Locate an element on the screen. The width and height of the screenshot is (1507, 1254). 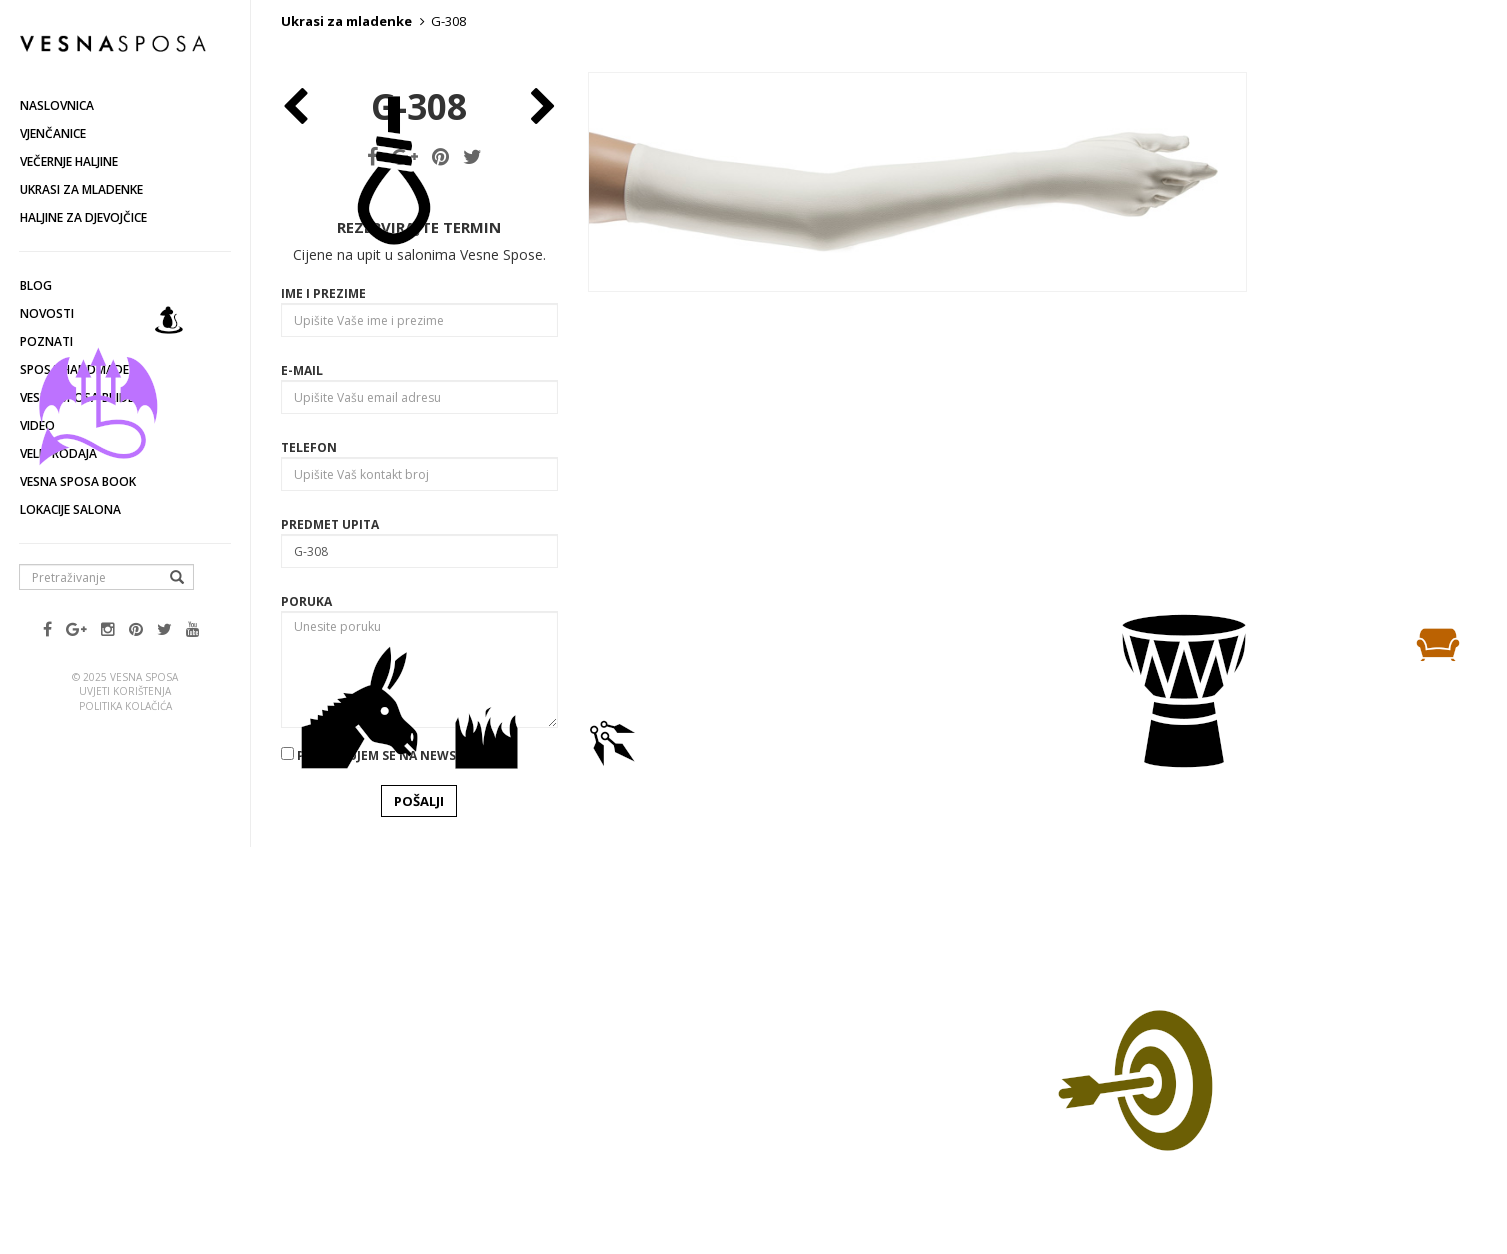
set or view your goals is located at coordinates (1135, 1080).